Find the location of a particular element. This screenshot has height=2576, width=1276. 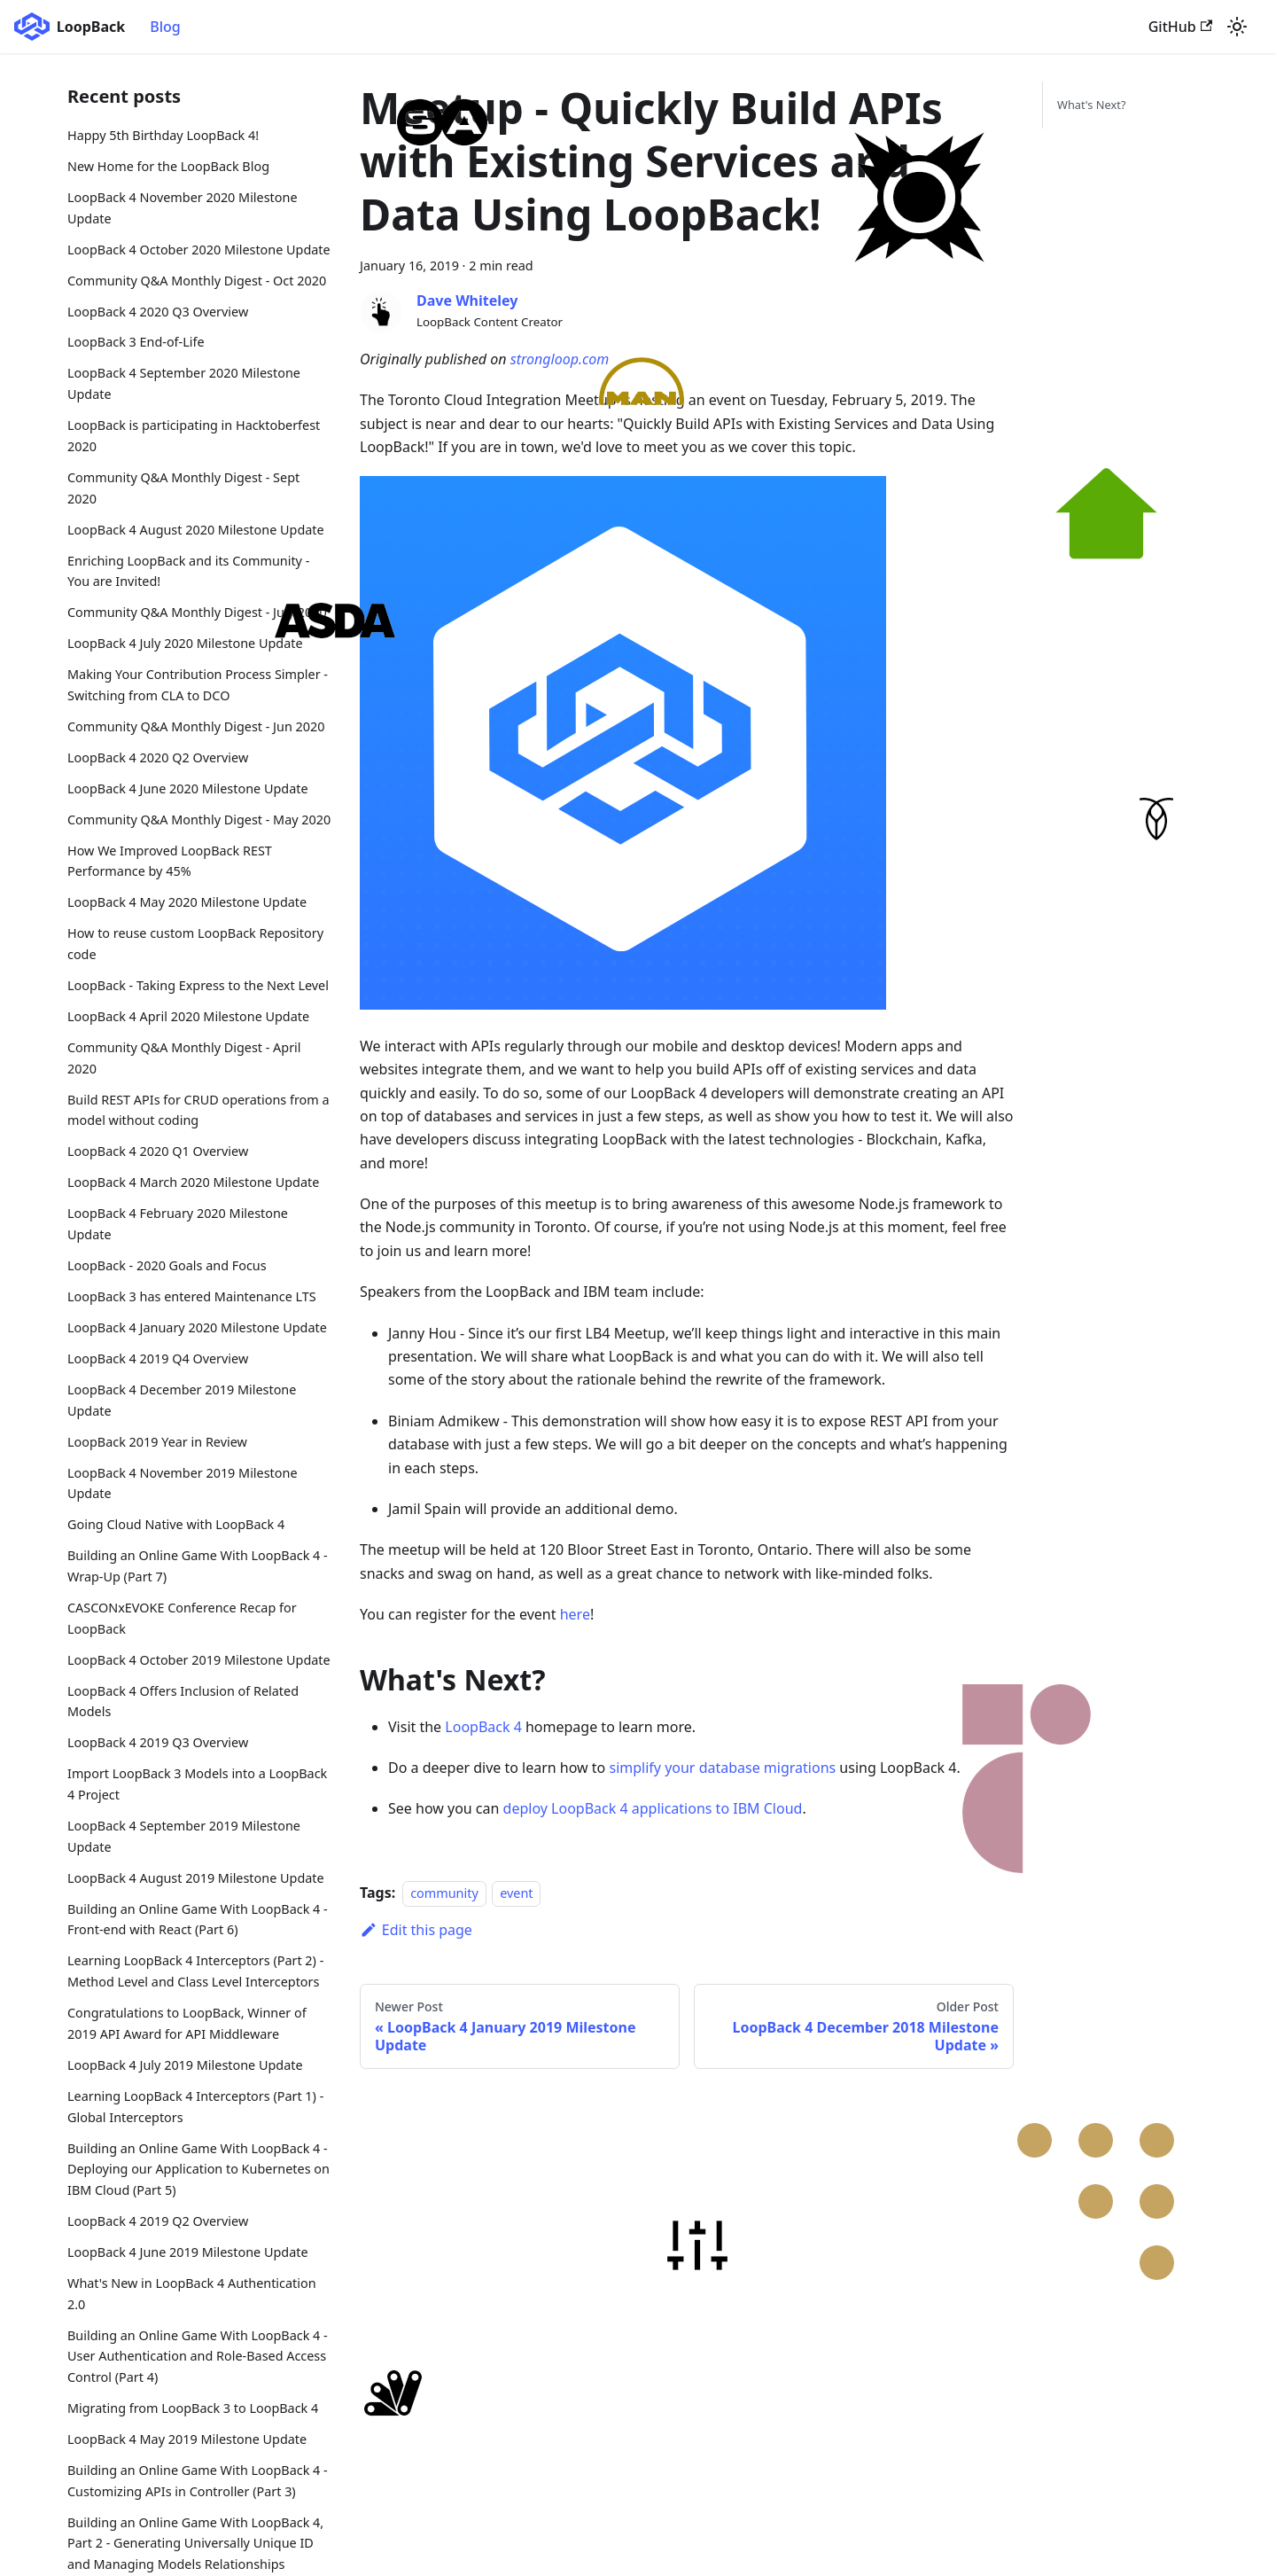

sith order logo from star wars is located at coordinates (919, 197).